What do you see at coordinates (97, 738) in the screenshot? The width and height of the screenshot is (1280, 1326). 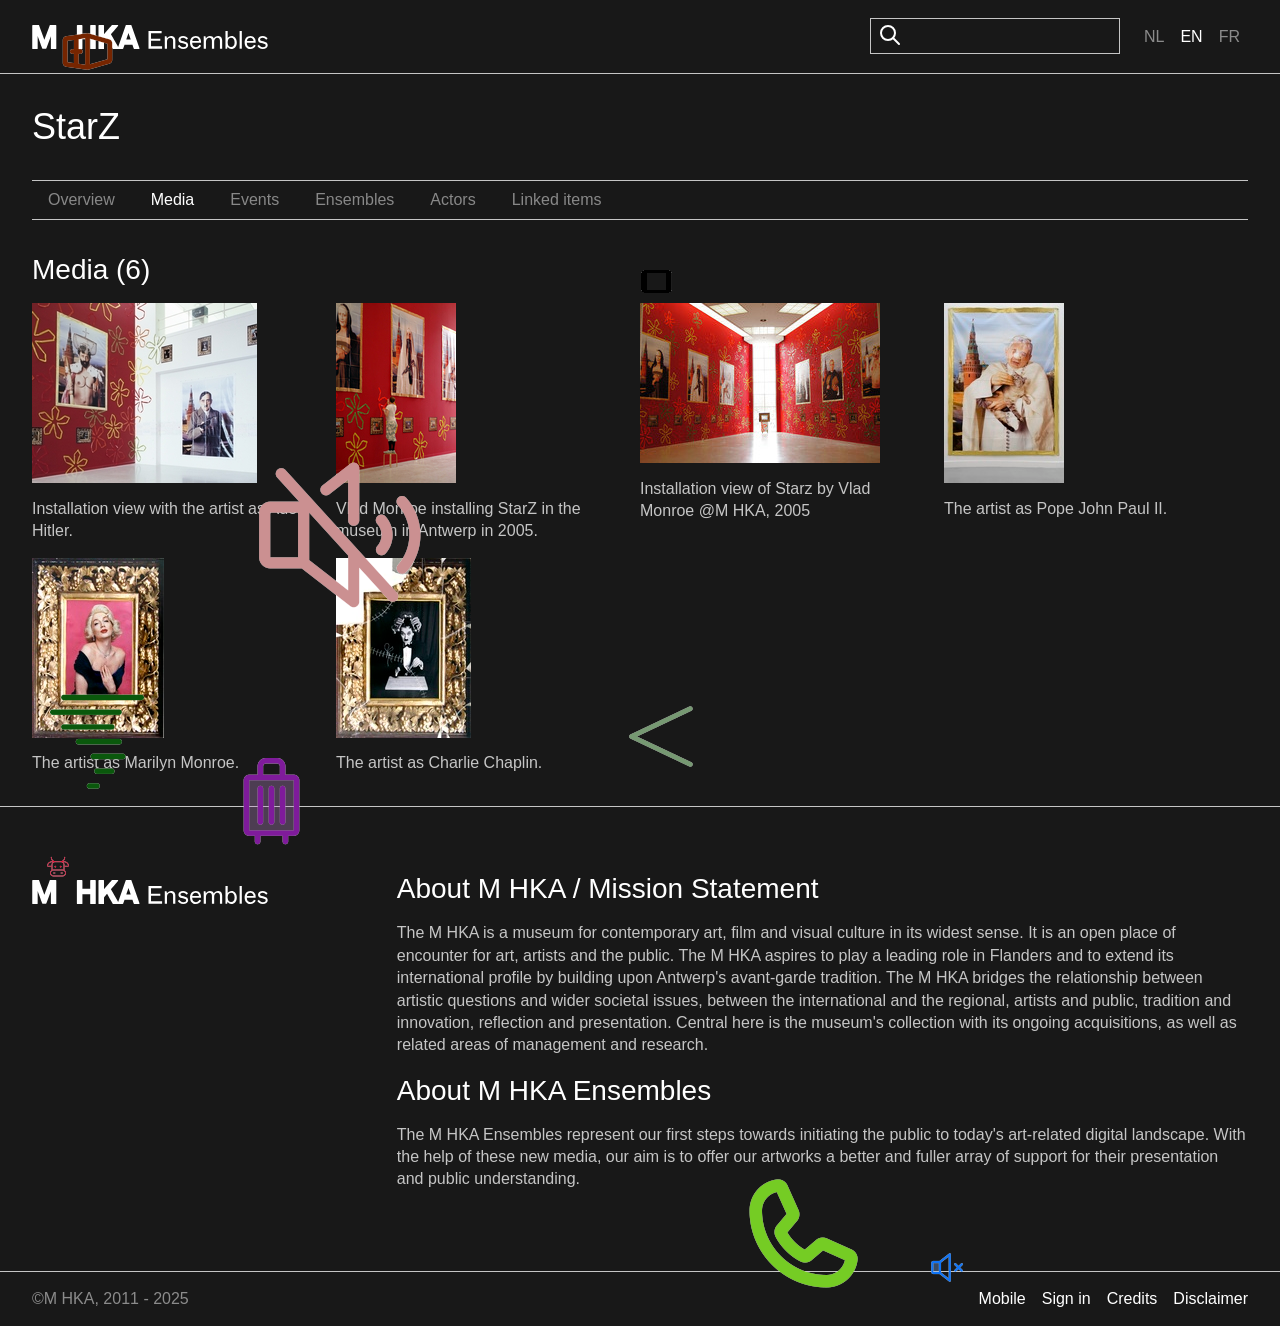 I see `indicates severe weather alert or tornado warning` at bounding box center [97, 738].